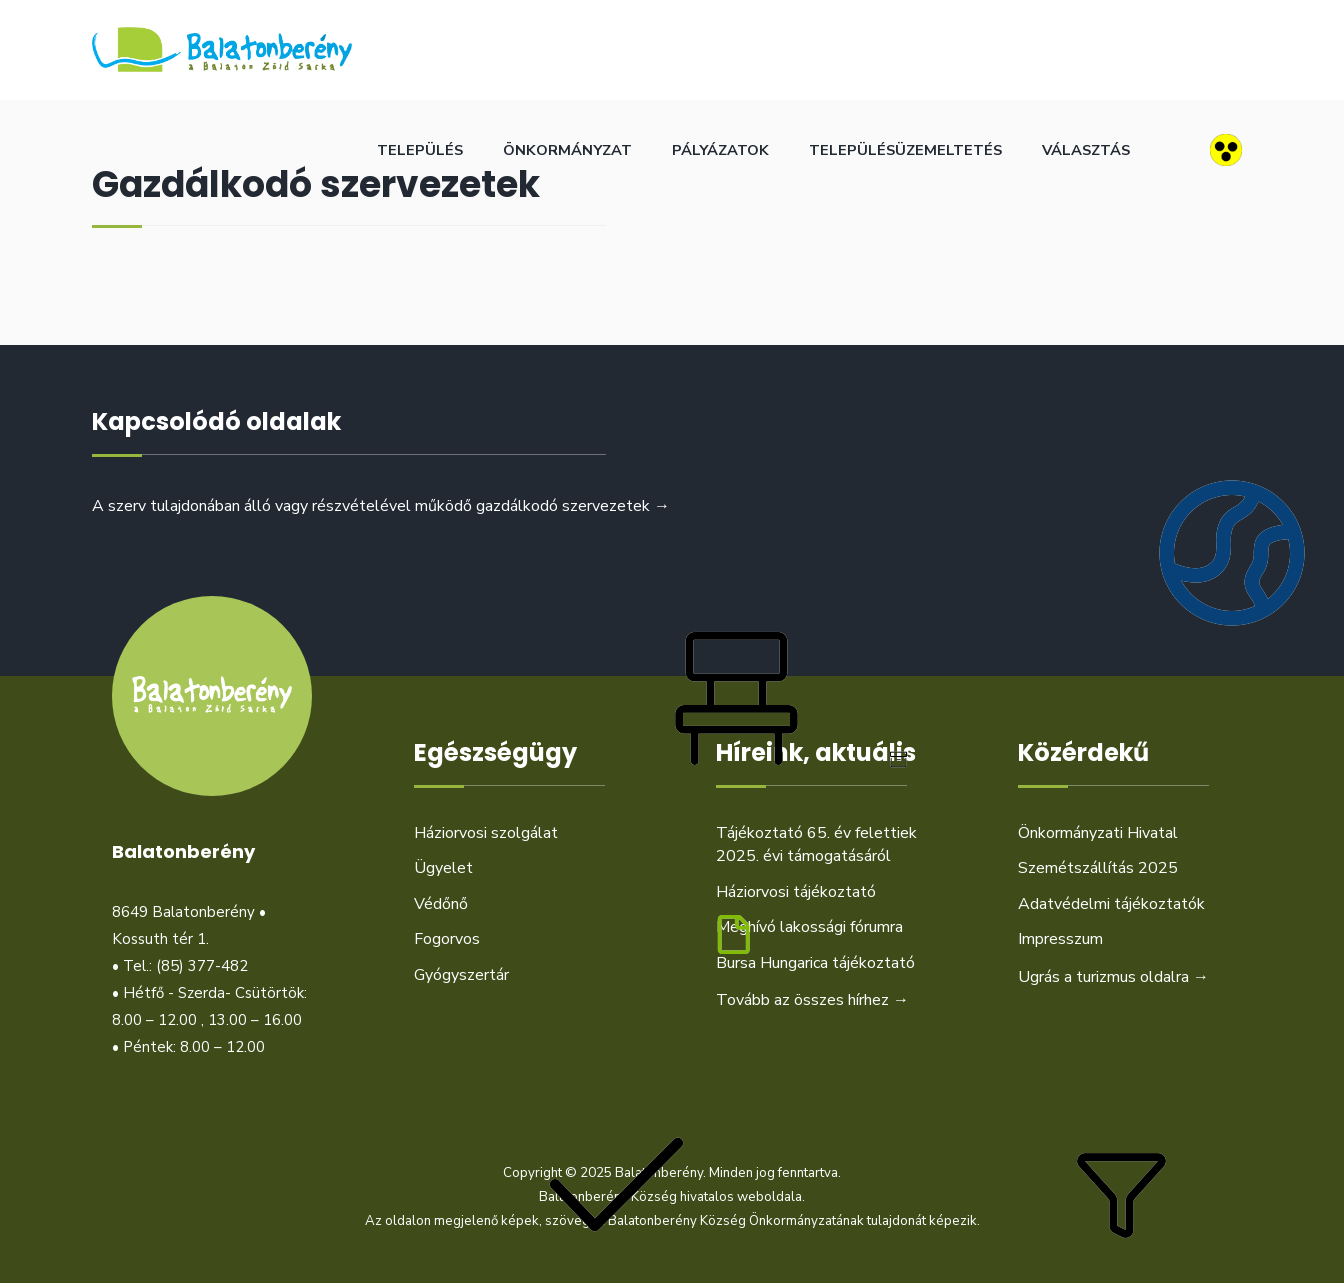 The height and width of the screenshot is (1283, 1344). Describe the element at coordinates (1232, 553) in the screenshot. I see `switch to global or worldwide view` at that location.